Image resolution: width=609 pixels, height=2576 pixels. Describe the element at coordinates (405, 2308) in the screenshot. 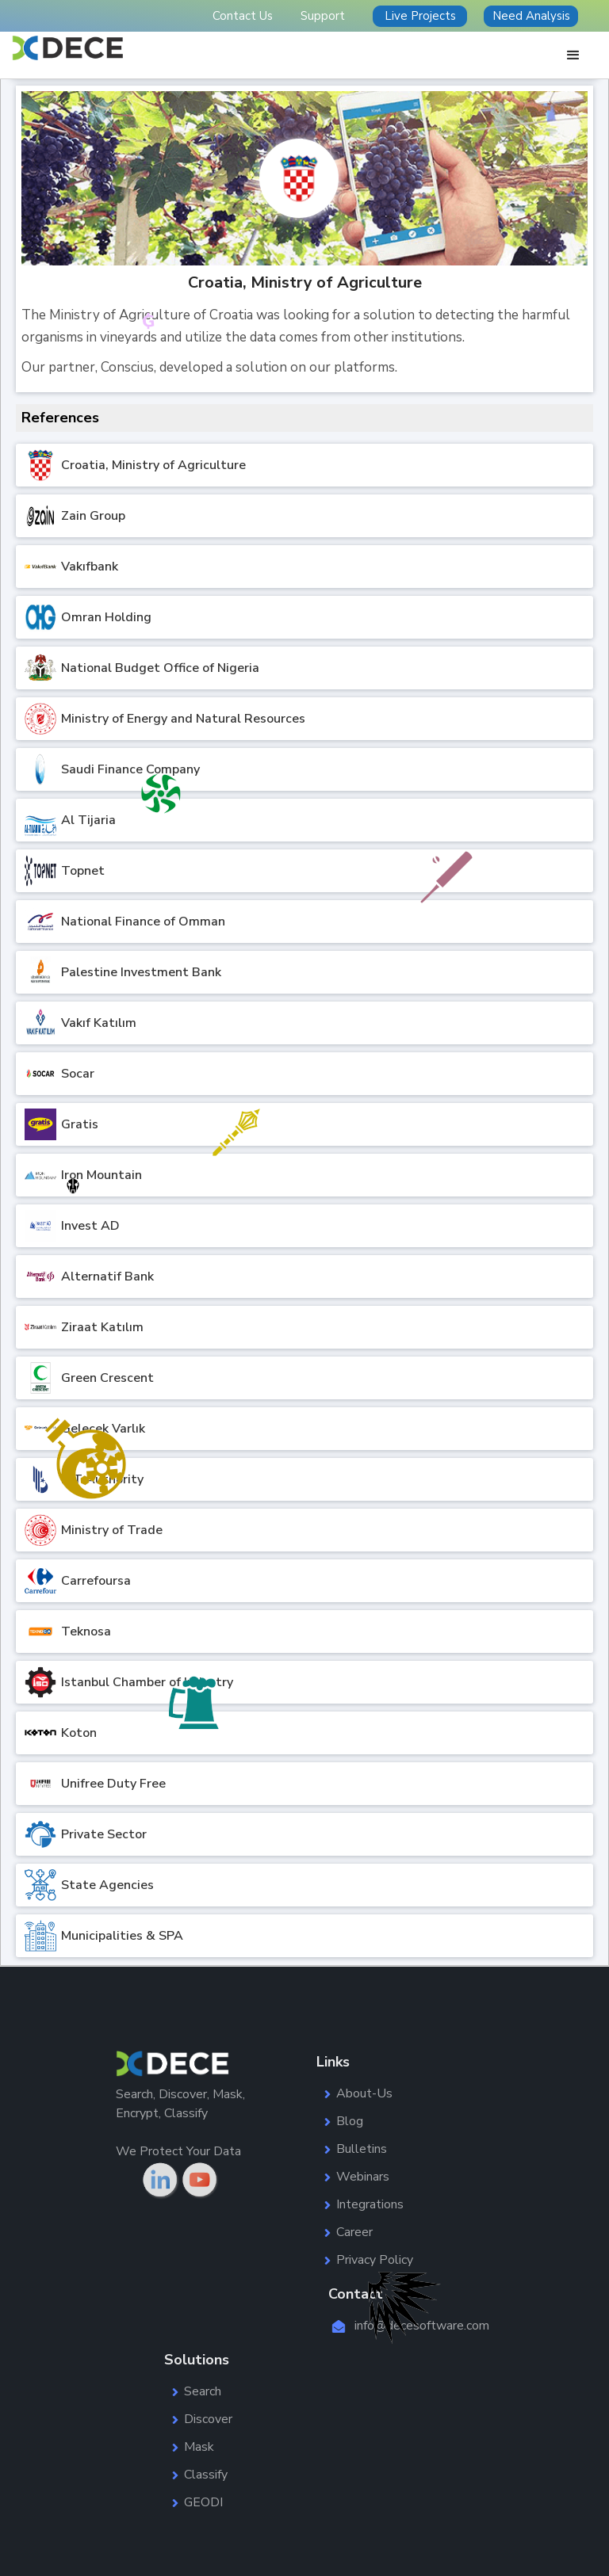

I see `toggle brightness or light mode` at that location.